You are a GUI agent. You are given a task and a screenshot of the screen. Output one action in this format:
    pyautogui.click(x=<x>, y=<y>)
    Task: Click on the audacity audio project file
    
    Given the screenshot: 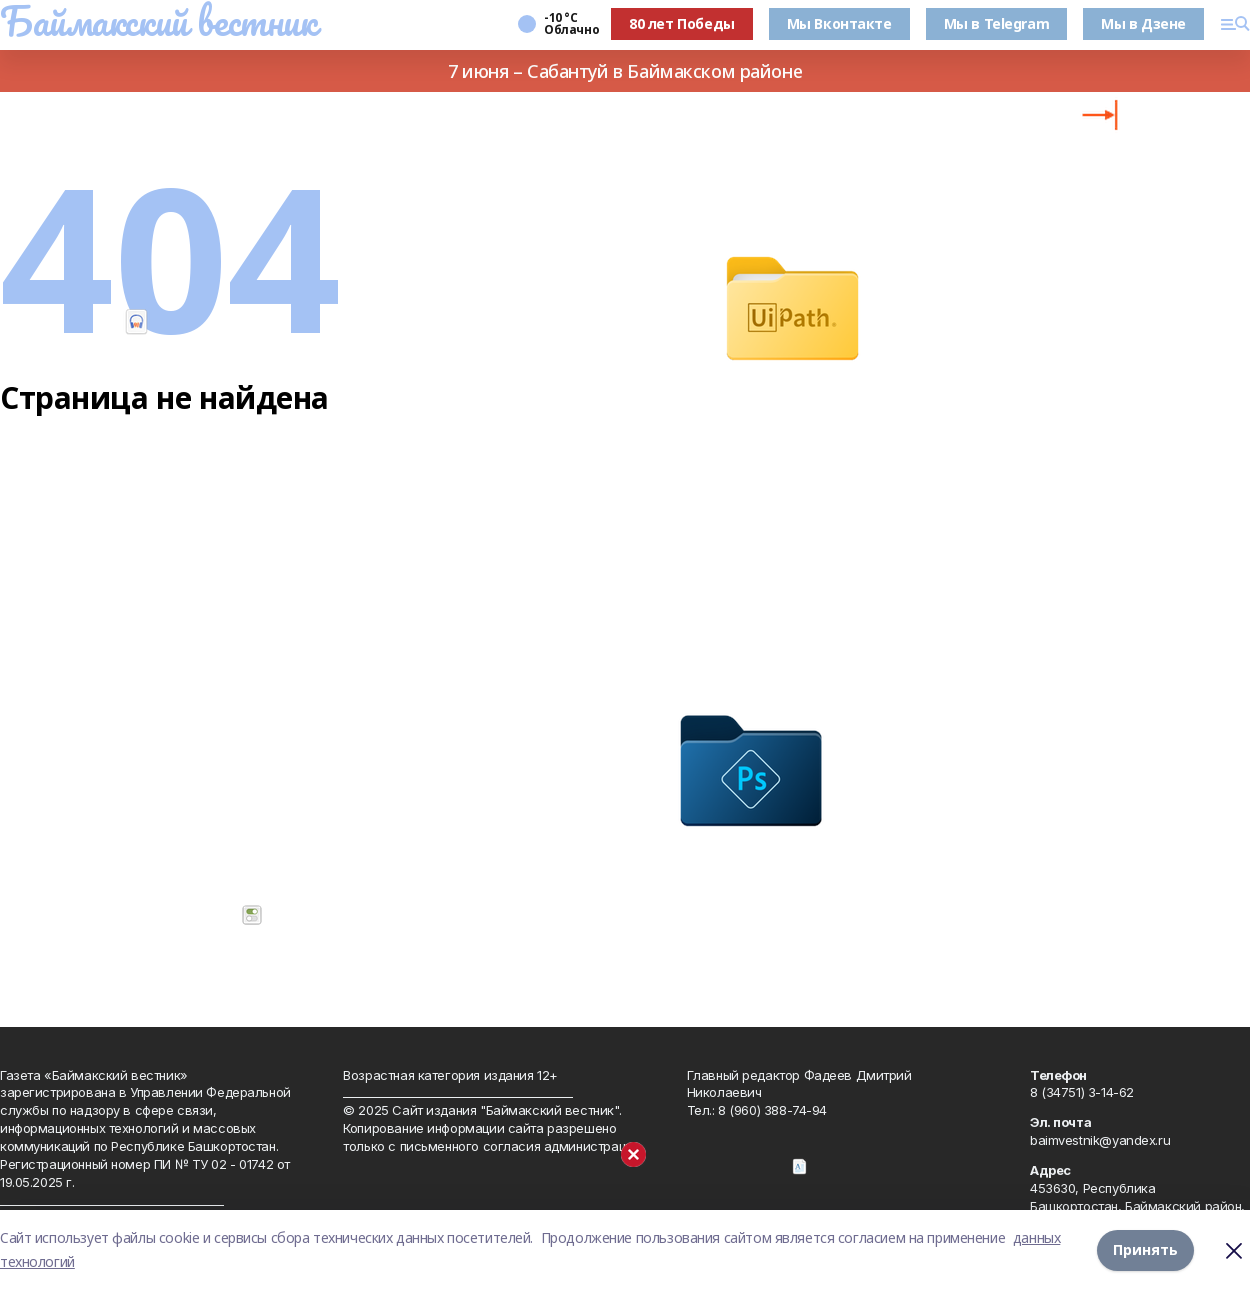 What is the action you would take?
    pyautogui.click(x=136, y=321)
    